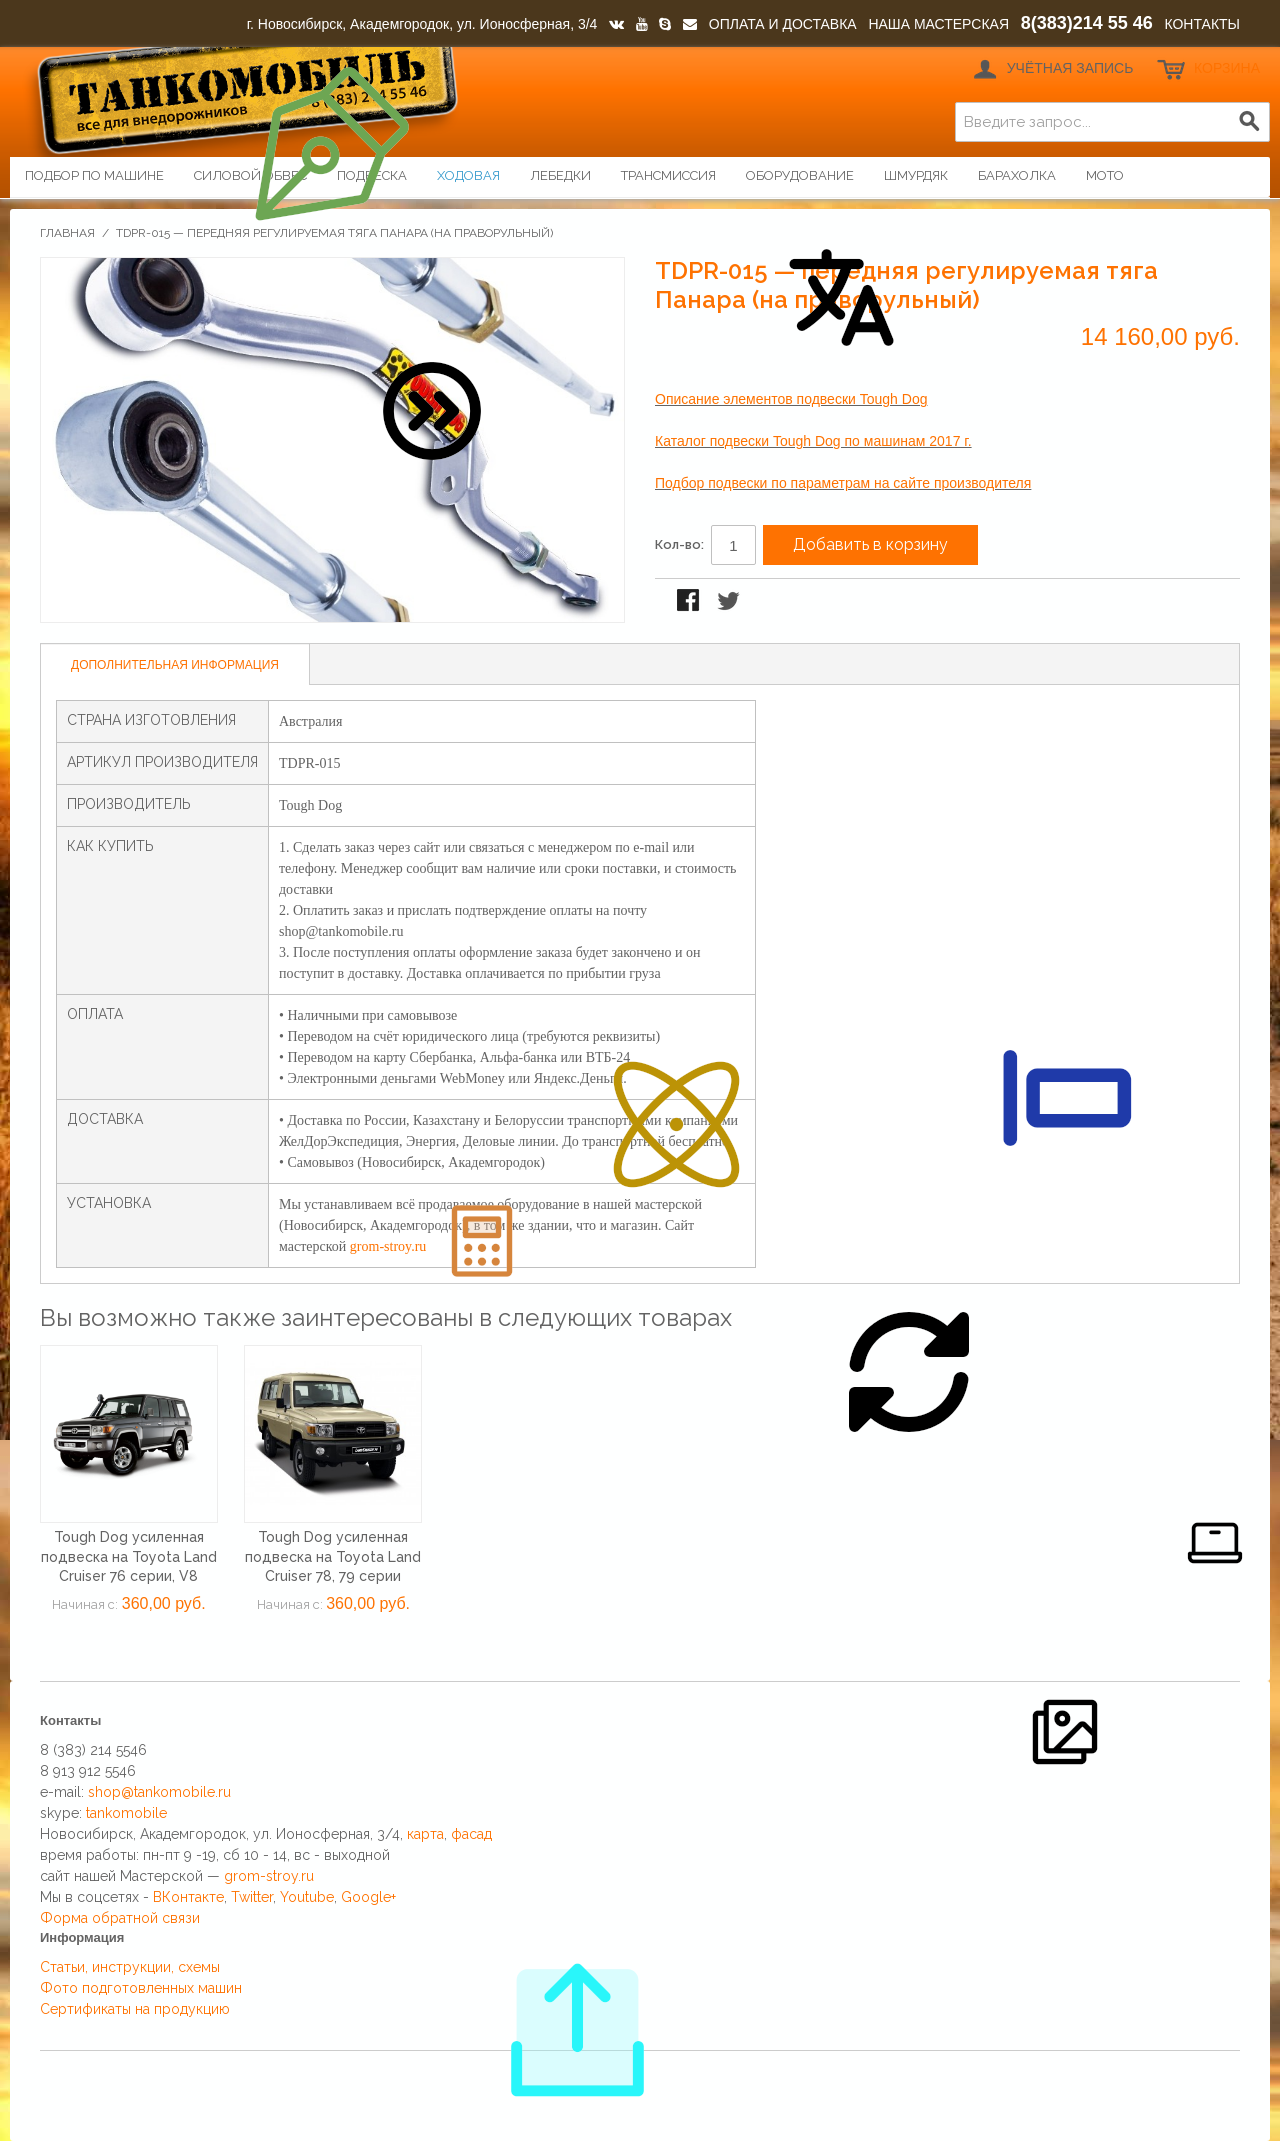 This screenshot has height=2141, width=1280. Describe the element at coordinates (577, 2035) in the screenshot. I see `upload a file or document` at that location.